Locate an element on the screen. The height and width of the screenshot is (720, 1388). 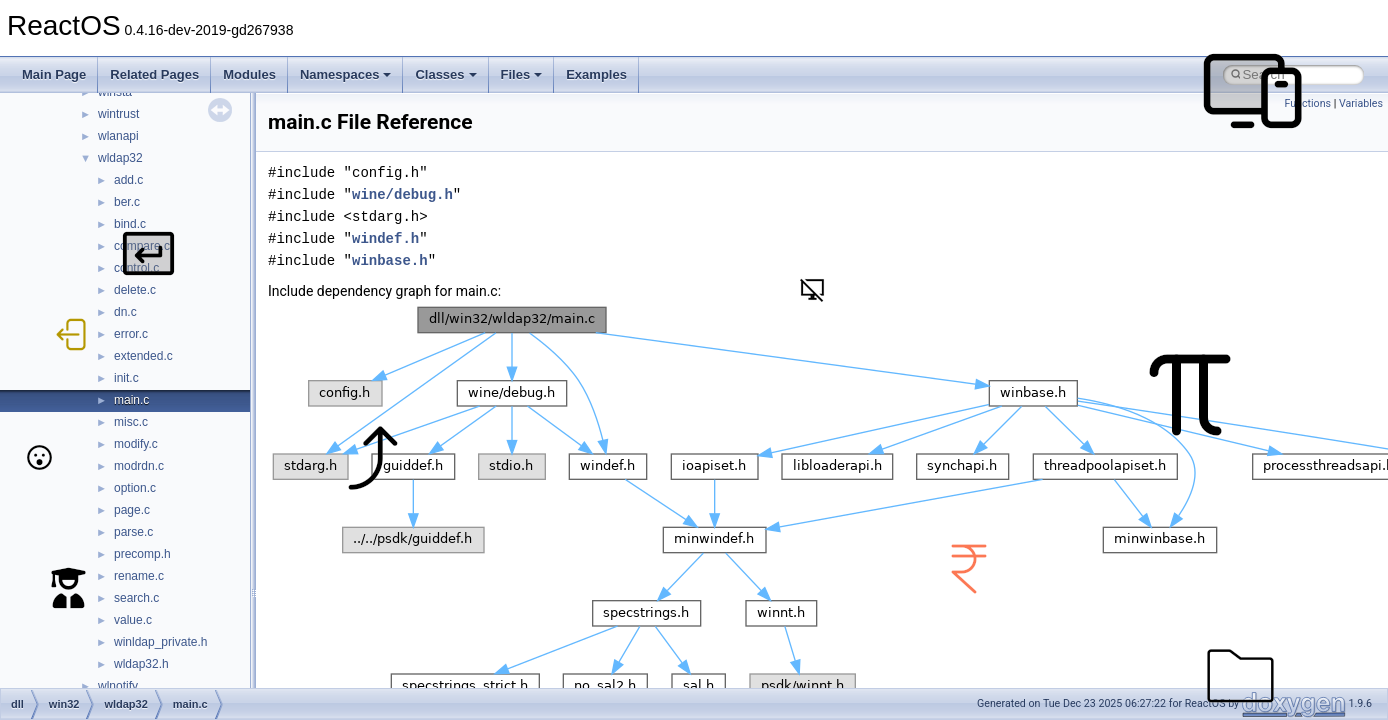
indicates a surprise or unexpected event notification is located at coordinates (39, 457).